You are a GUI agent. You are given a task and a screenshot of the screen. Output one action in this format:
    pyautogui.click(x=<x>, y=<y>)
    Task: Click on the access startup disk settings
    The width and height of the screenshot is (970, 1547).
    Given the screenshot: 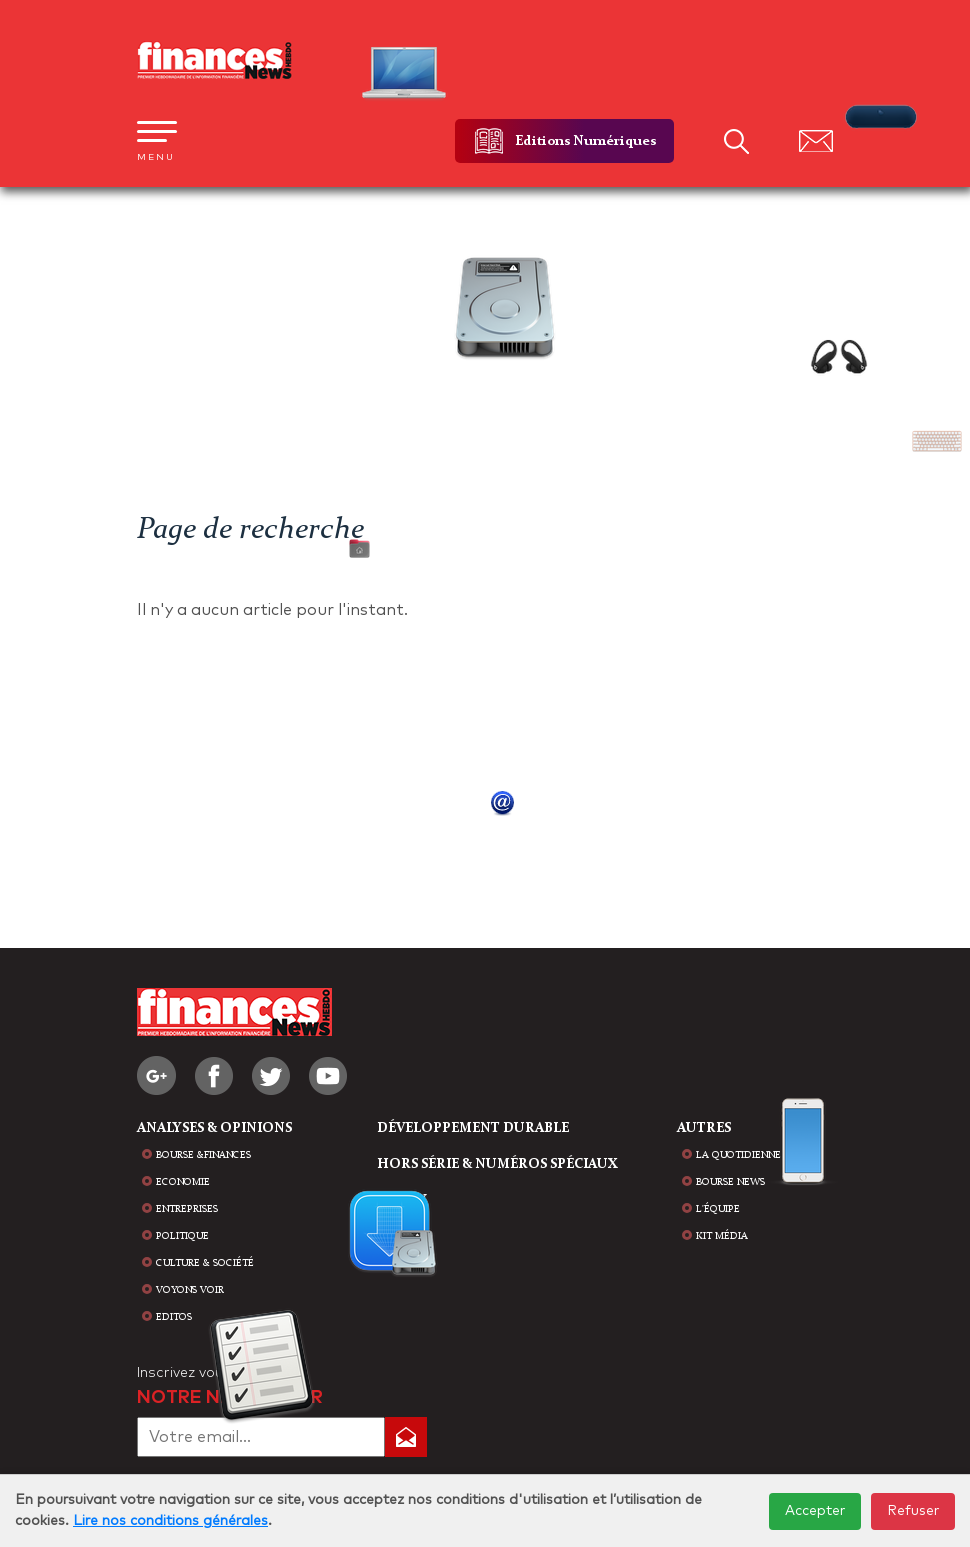 What is the action you would take?
    pyautogui.click(x=505, y=310)
    